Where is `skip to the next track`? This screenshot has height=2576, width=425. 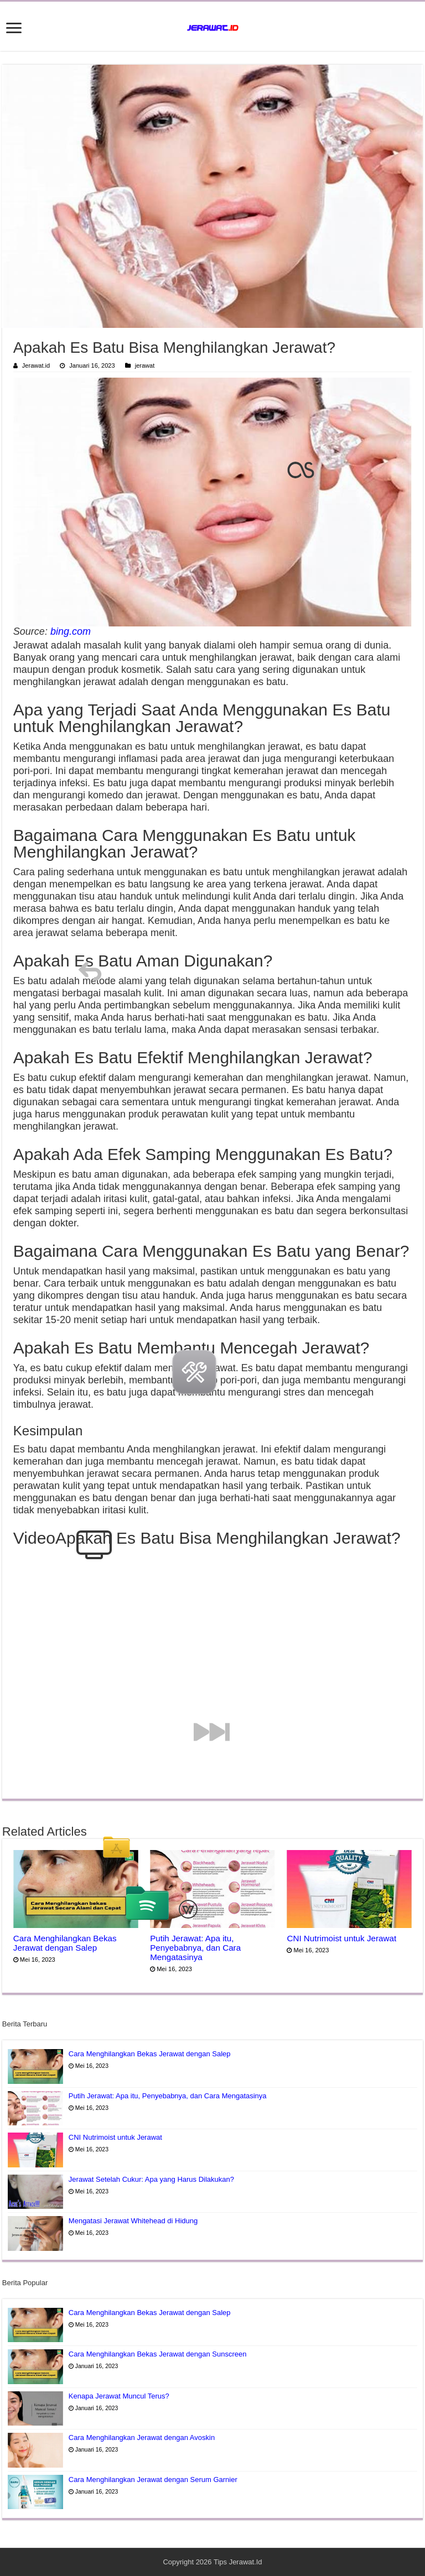
skip to the next track is located at coordinates (211, 1732).